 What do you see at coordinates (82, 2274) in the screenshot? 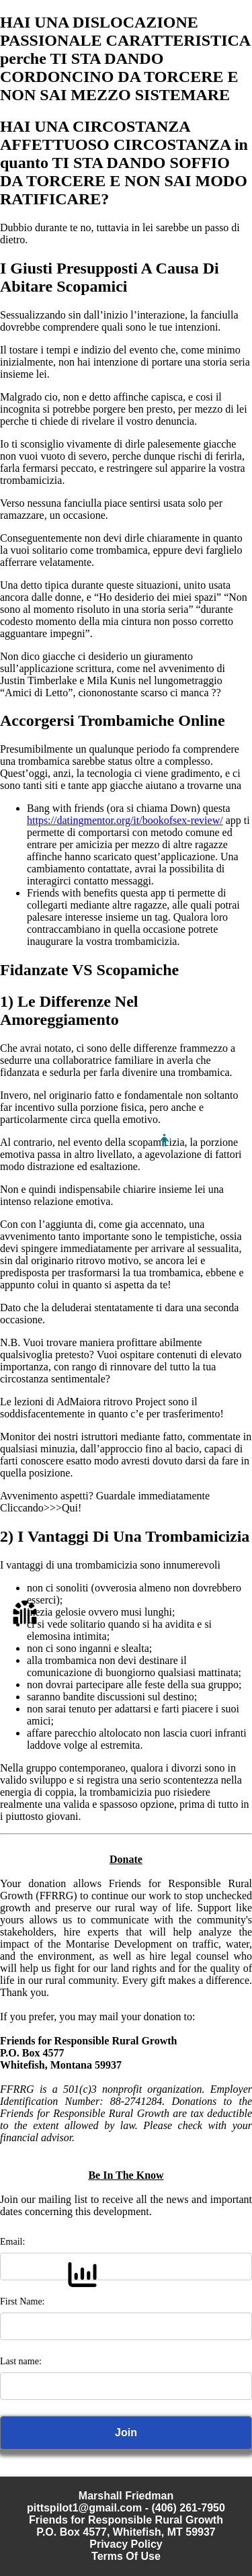
I see `view analytics or statistics` at bounding box center [82, 2274].